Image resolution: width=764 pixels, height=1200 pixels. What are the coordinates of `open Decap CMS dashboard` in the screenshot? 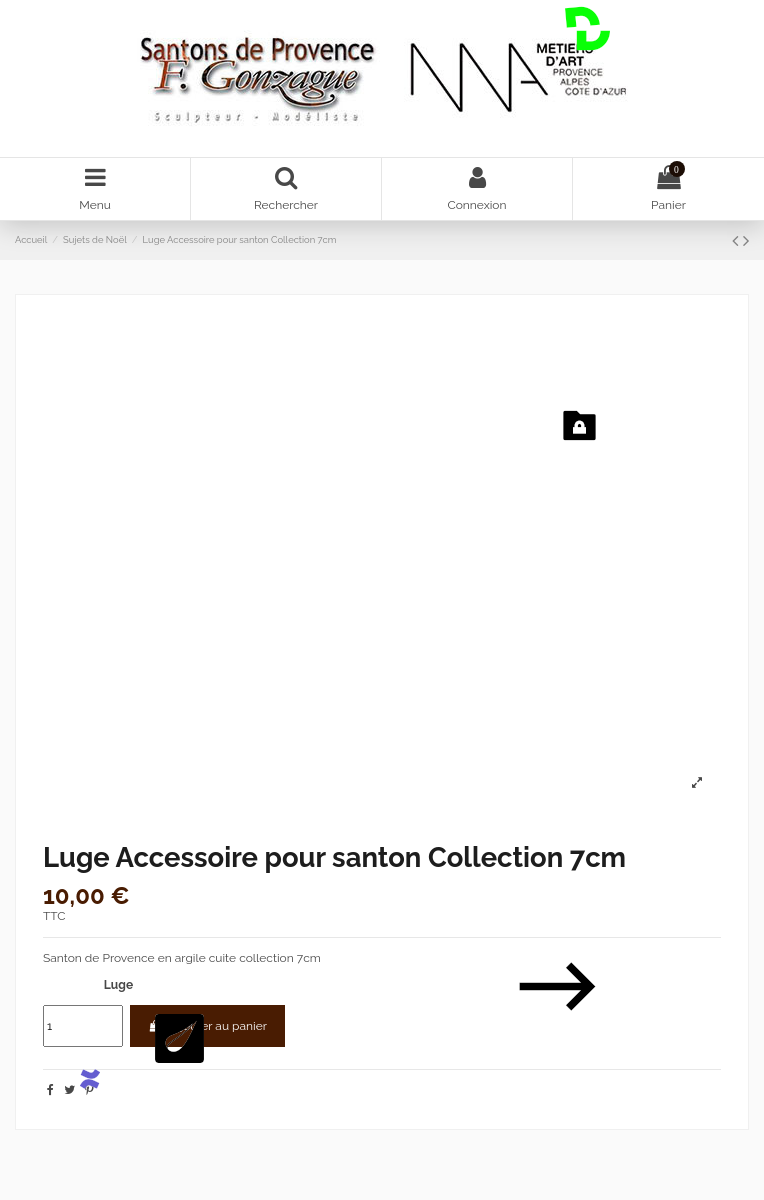 It's located at (587, 28).